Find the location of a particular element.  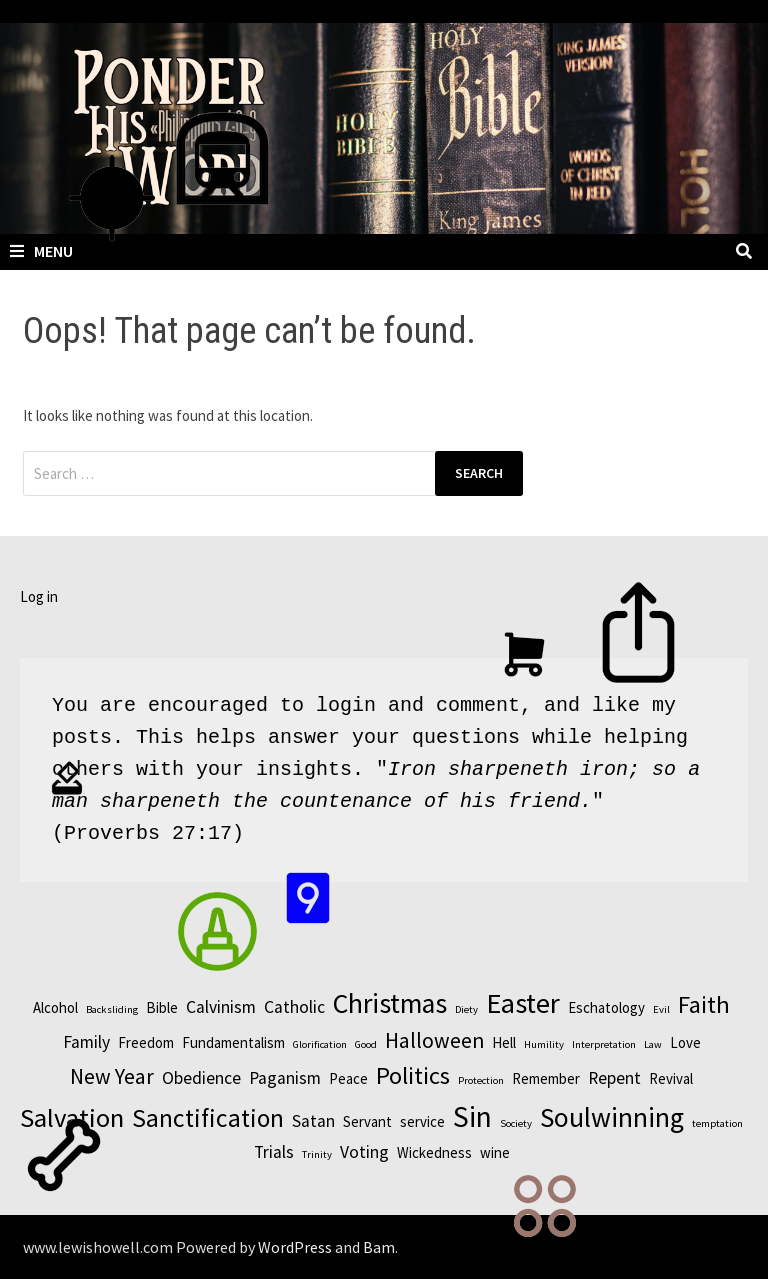

select marker or highlighter tool is located at coordinates (217, 931).